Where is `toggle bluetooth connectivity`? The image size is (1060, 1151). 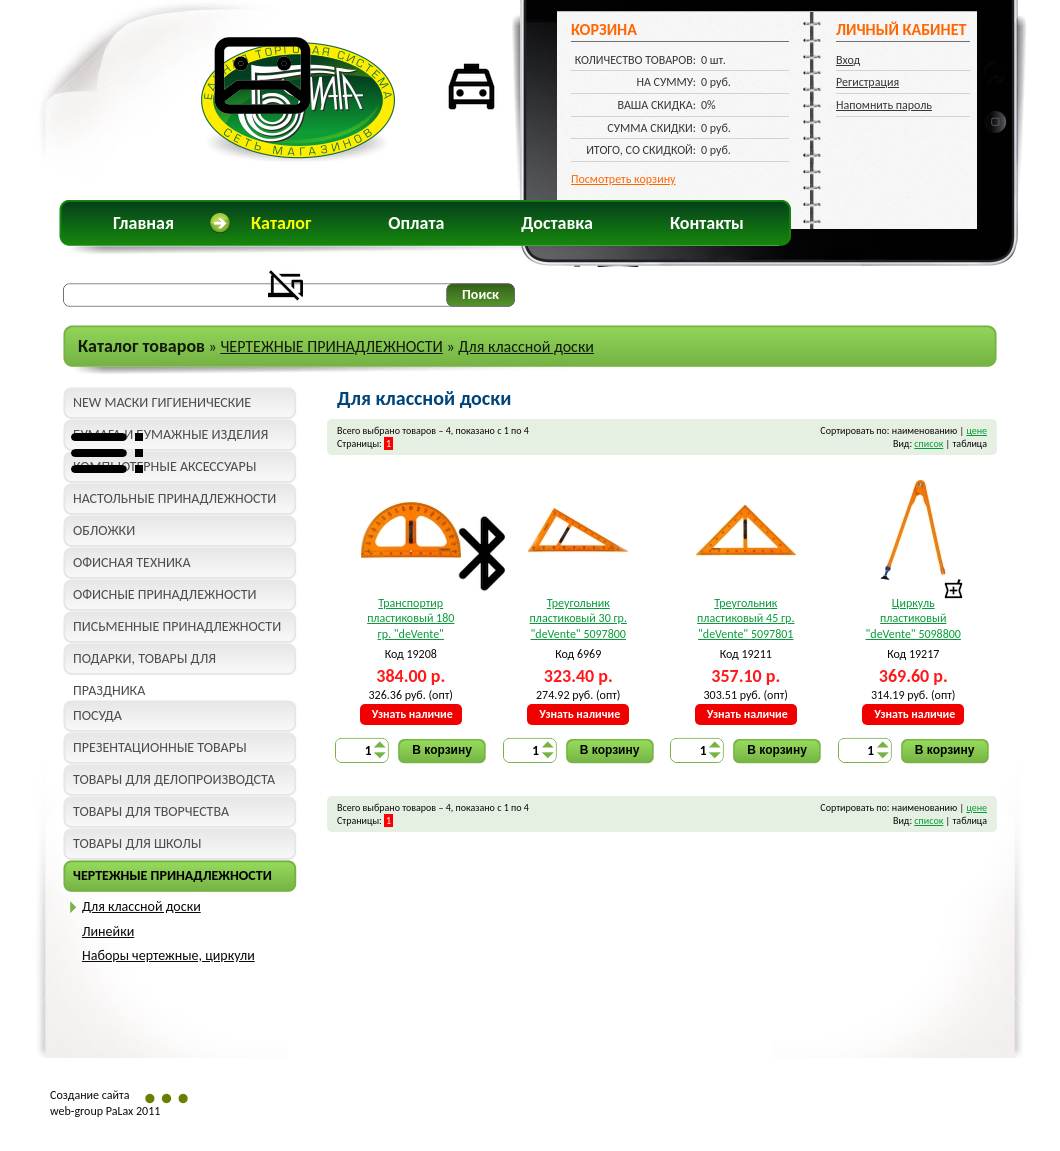 toggle bluetooth connectivity is located at coordinates (484, 553).